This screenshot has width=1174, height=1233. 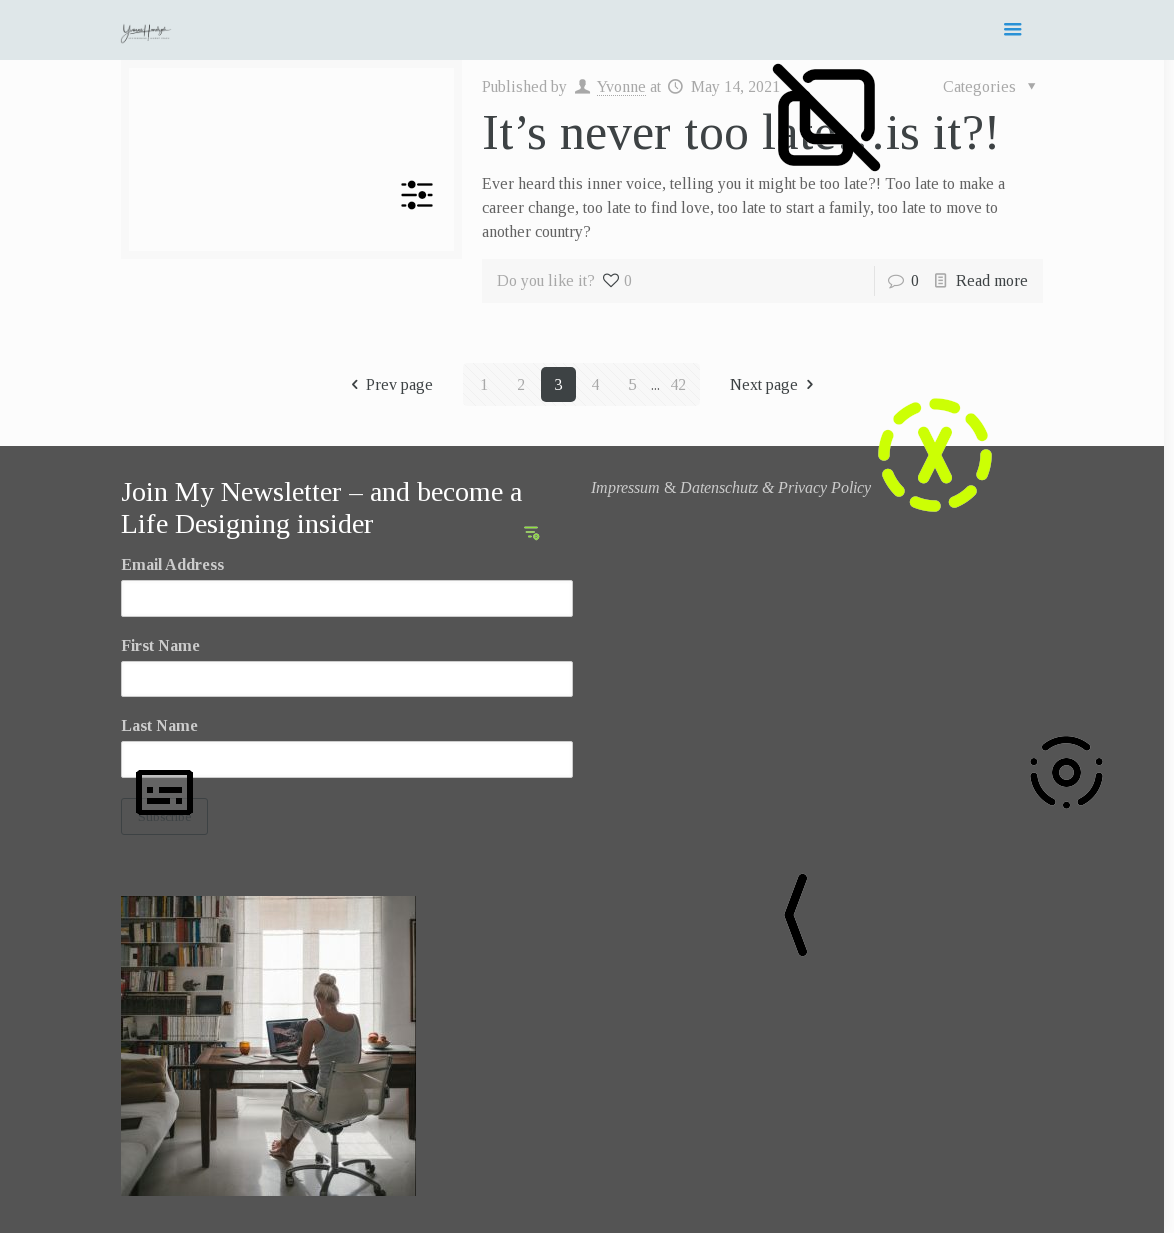 What do you see at coordinates (531, 532) in the screenshot?
I see `filter results by location` at bounding box center [531, 532].